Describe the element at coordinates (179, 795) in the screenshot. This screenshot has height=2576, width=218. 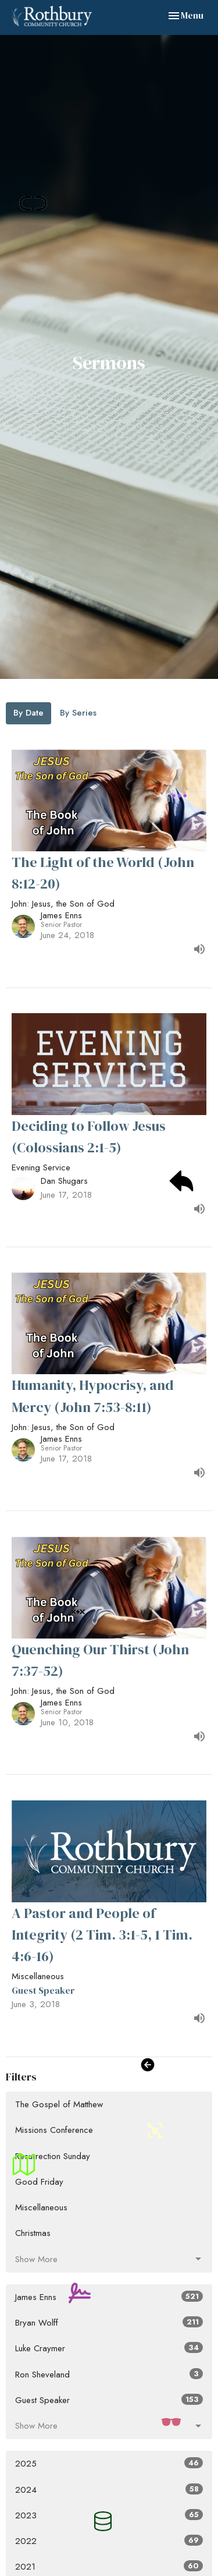
I see `open more options menu` at that location.